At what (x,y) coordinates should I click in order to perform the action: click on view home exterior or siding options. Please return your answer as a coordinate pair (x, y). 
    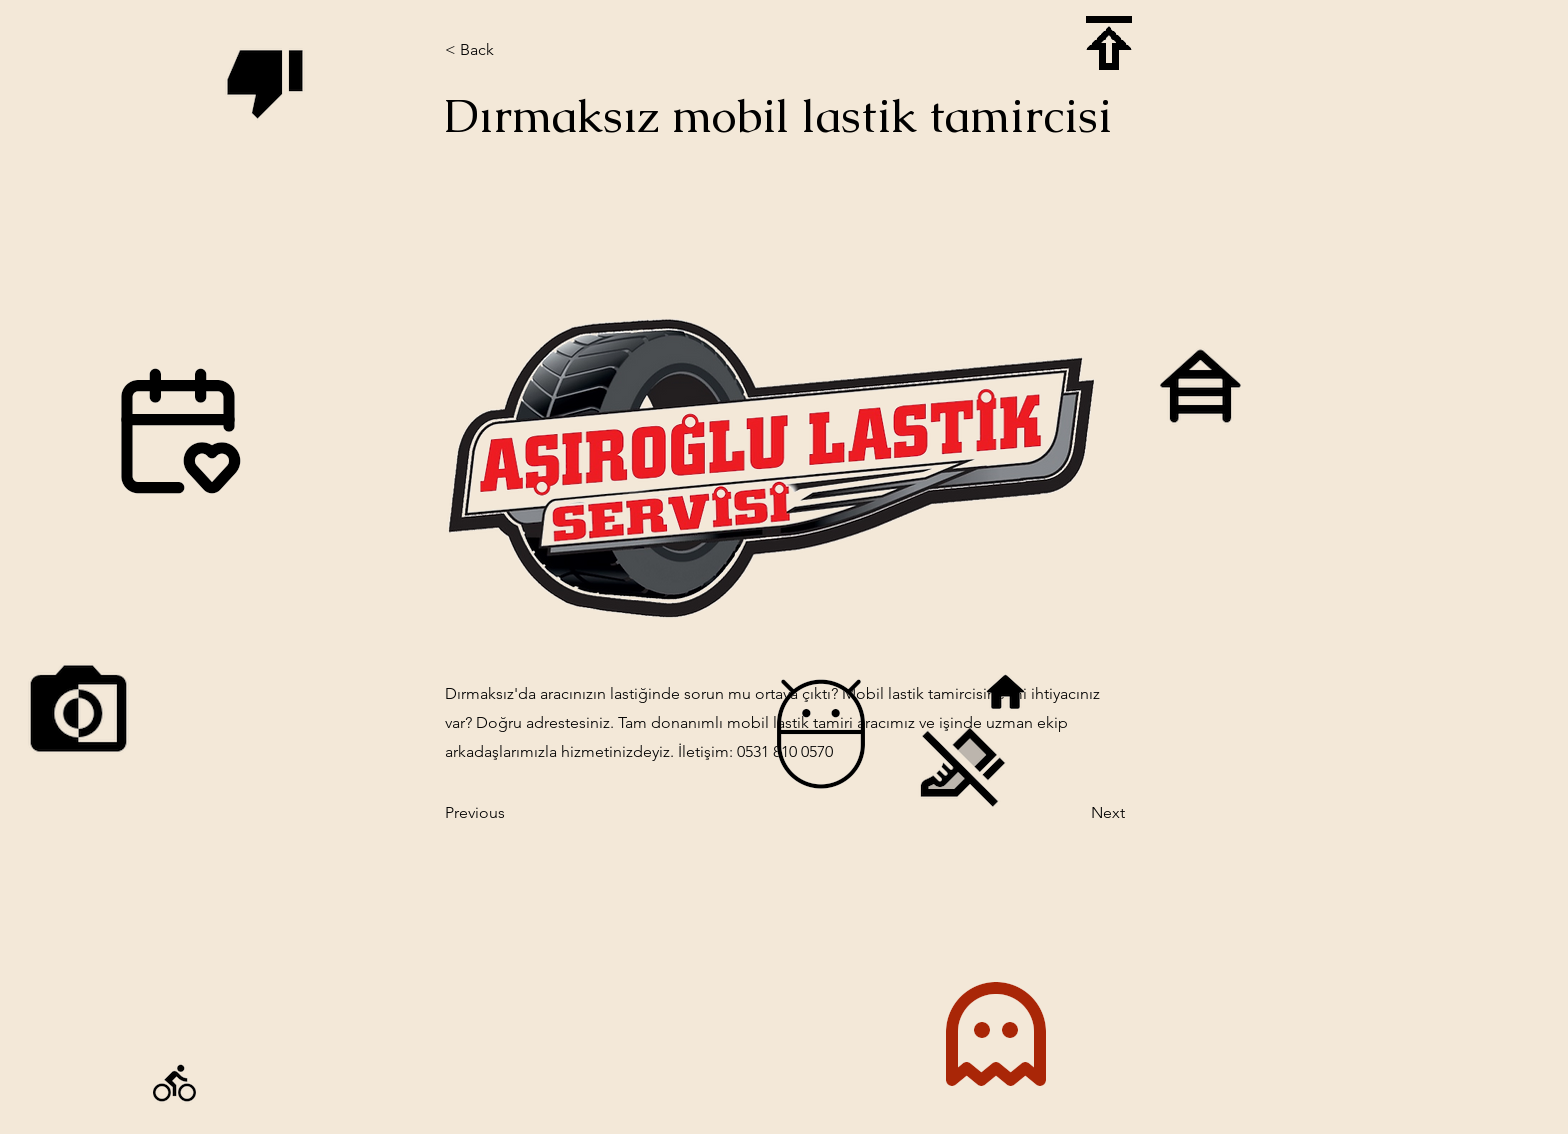
    Looking at the image, I should click on (1200, 387).